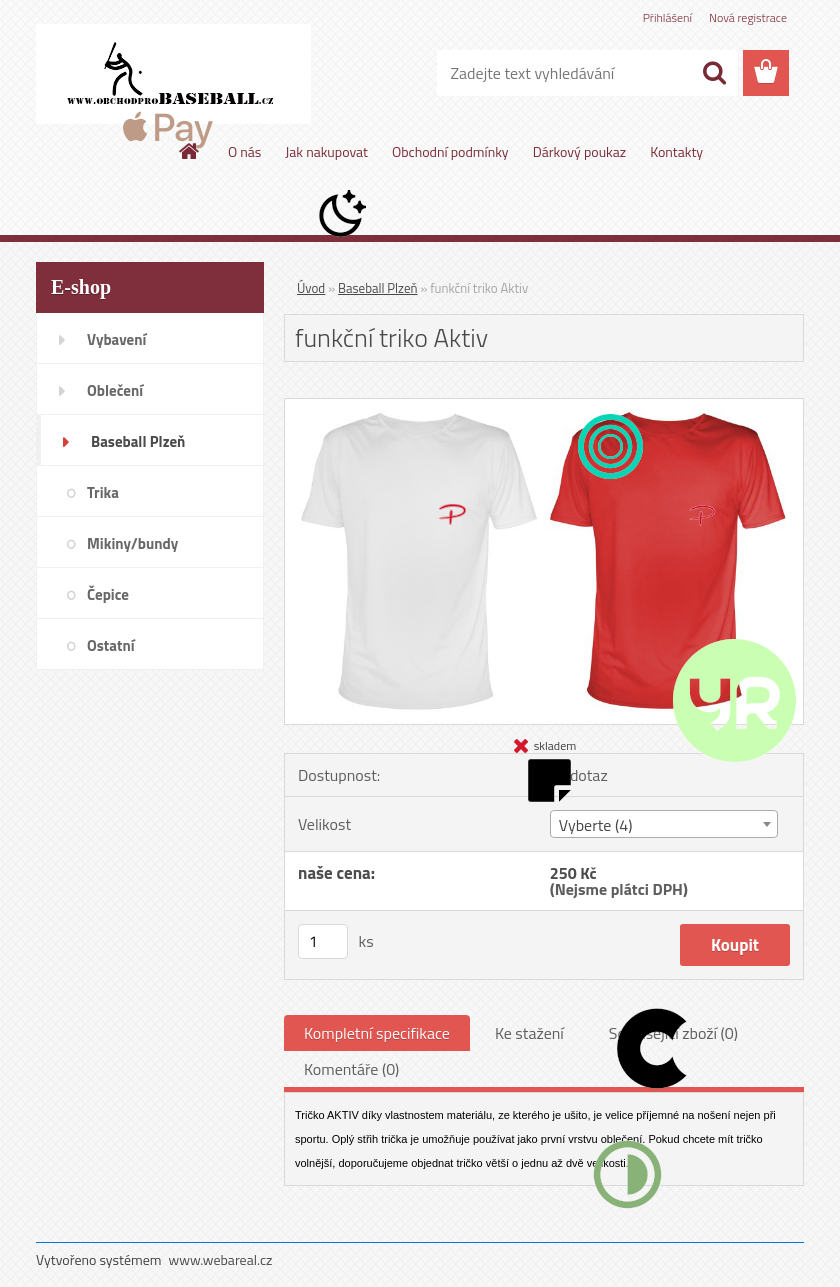 The image size is (840, 1287). Describe the element at coordinates (734, 700) in the screenshot. I see `open the Yr weather app` at that location.